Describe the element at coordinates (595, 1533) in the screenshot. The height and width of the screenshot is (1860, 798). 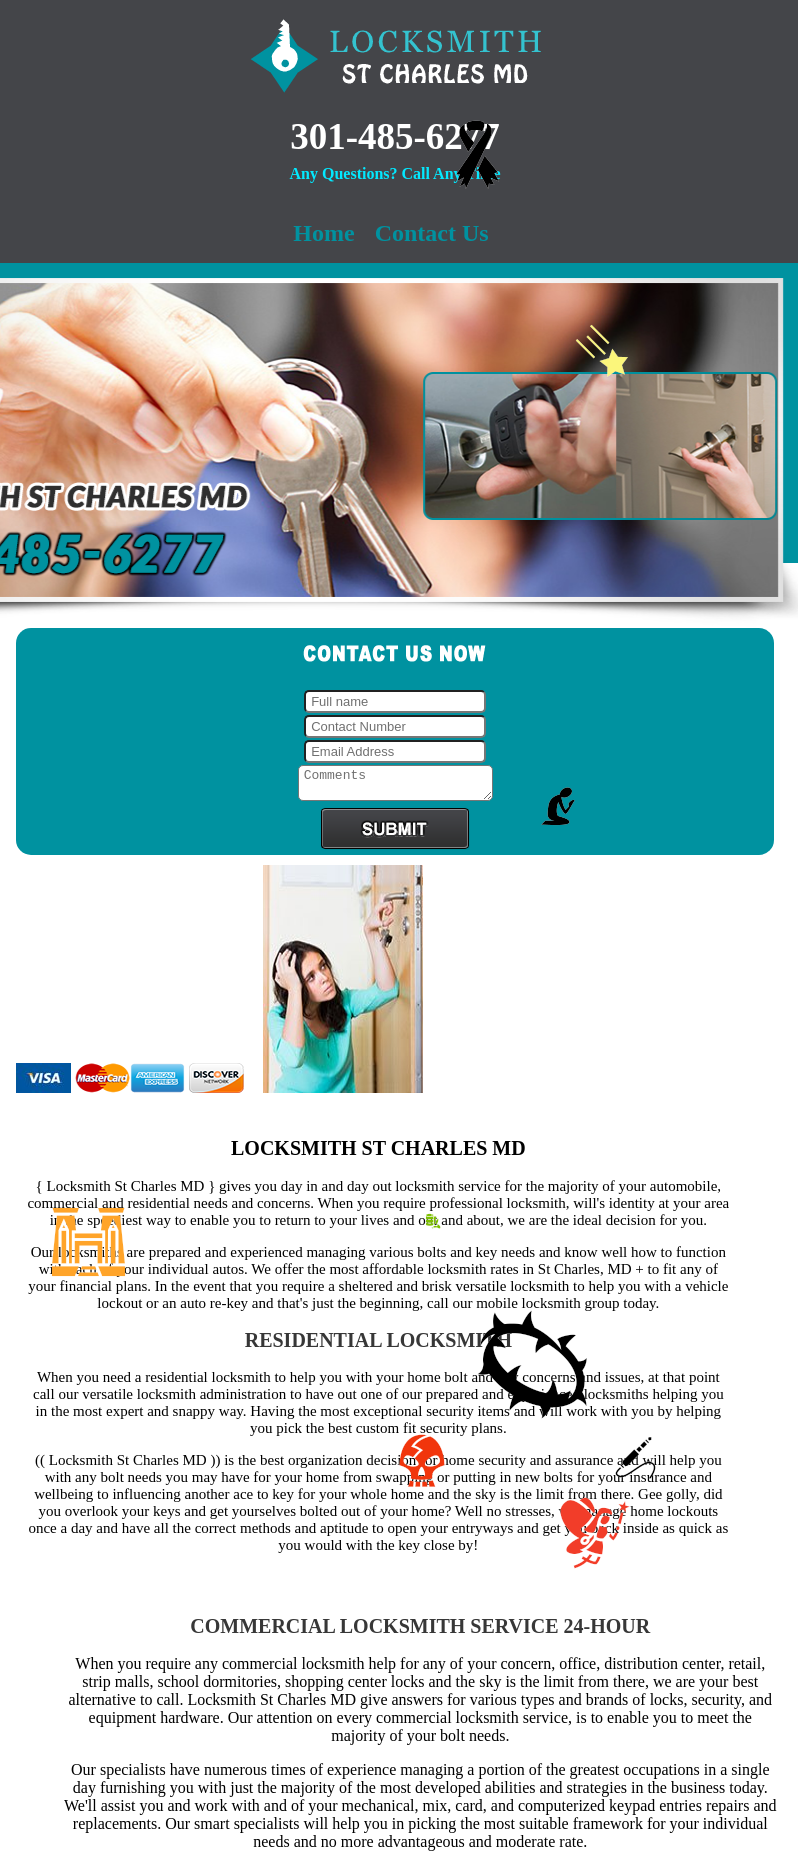
I see `access fairy tale or fantasy game content` at that location.